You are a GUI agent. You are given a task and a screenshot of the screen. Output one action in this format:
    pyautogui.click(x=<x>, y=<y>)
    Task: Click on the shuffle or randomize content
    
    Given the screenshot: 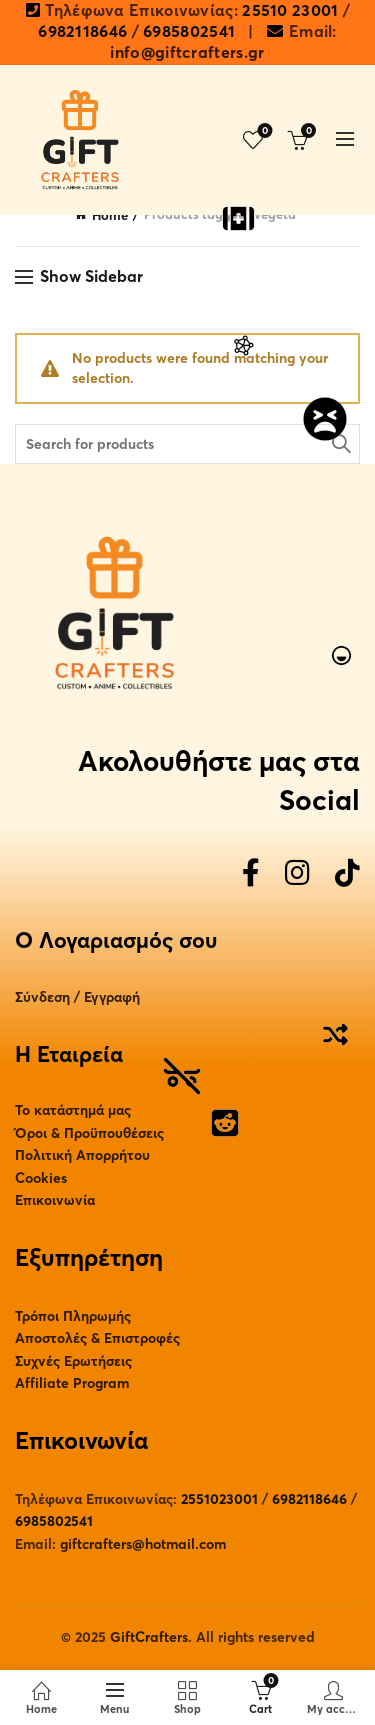 What is the action you would take?
    pyautogui.click(x=335, y=1034)
    